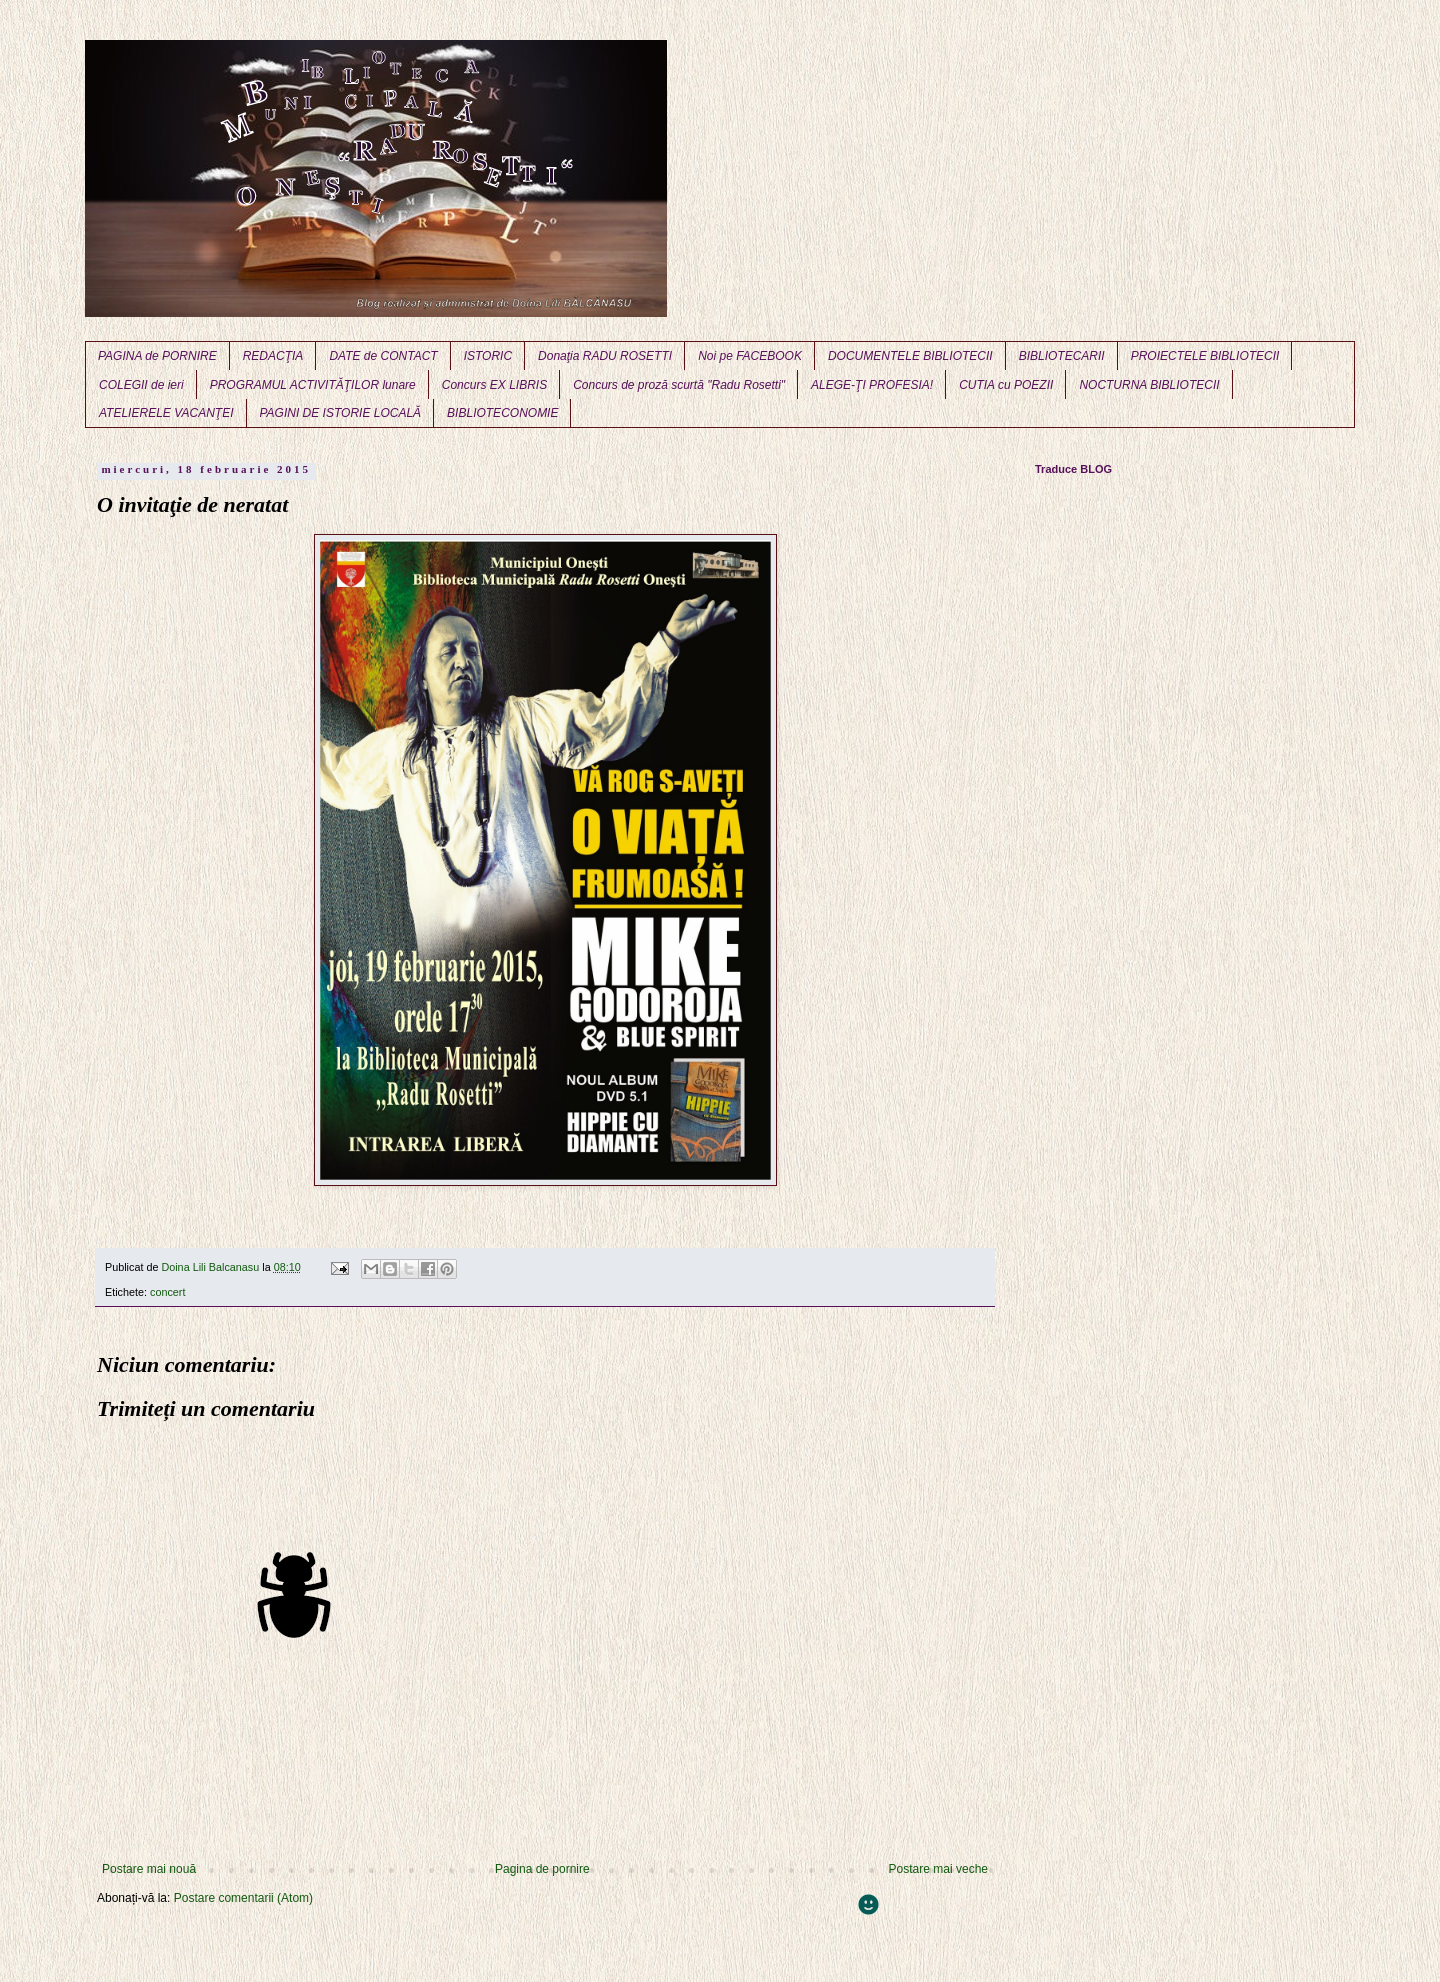 The image size is (1440, 1982). I want to click on report a bug or issue, so click(294, 1595).